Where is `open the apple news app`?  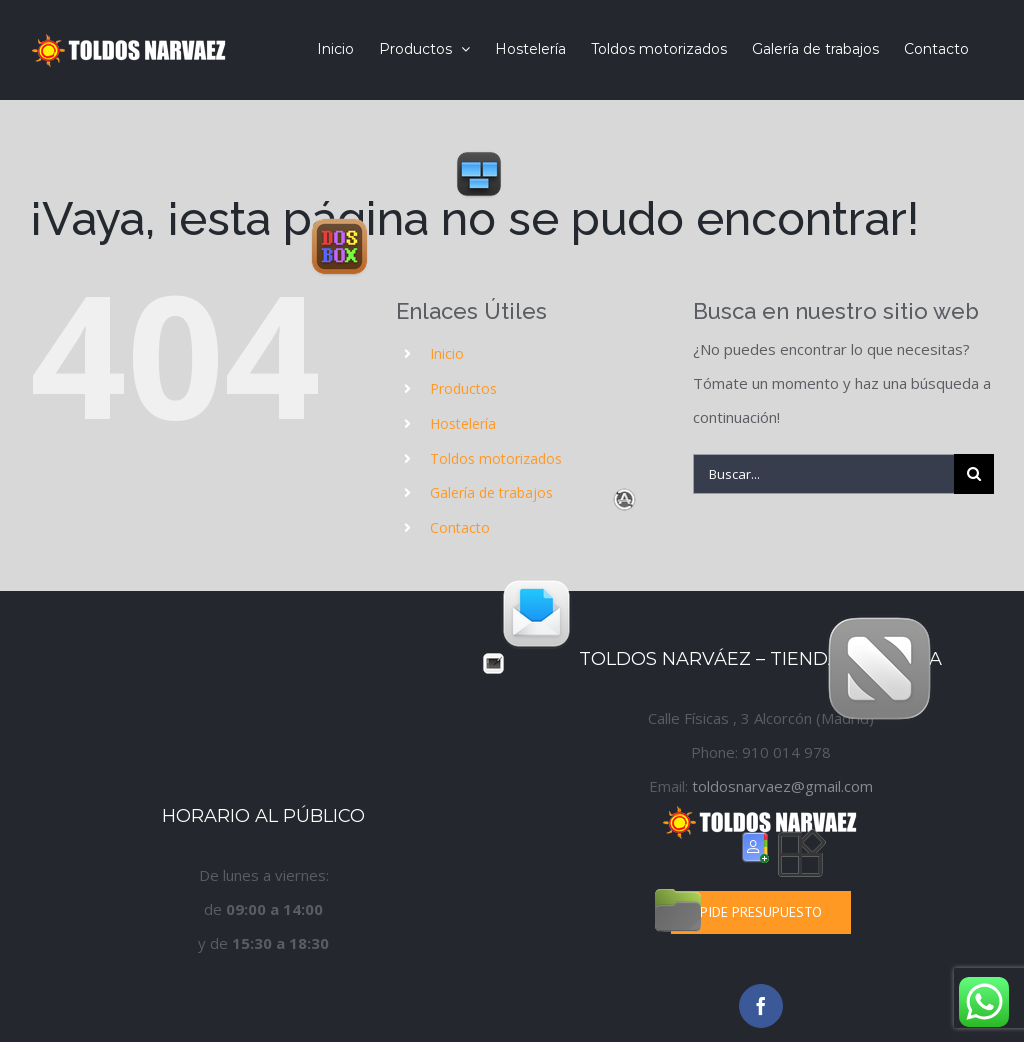
open the apple news app is located at coordinates (879, 668).